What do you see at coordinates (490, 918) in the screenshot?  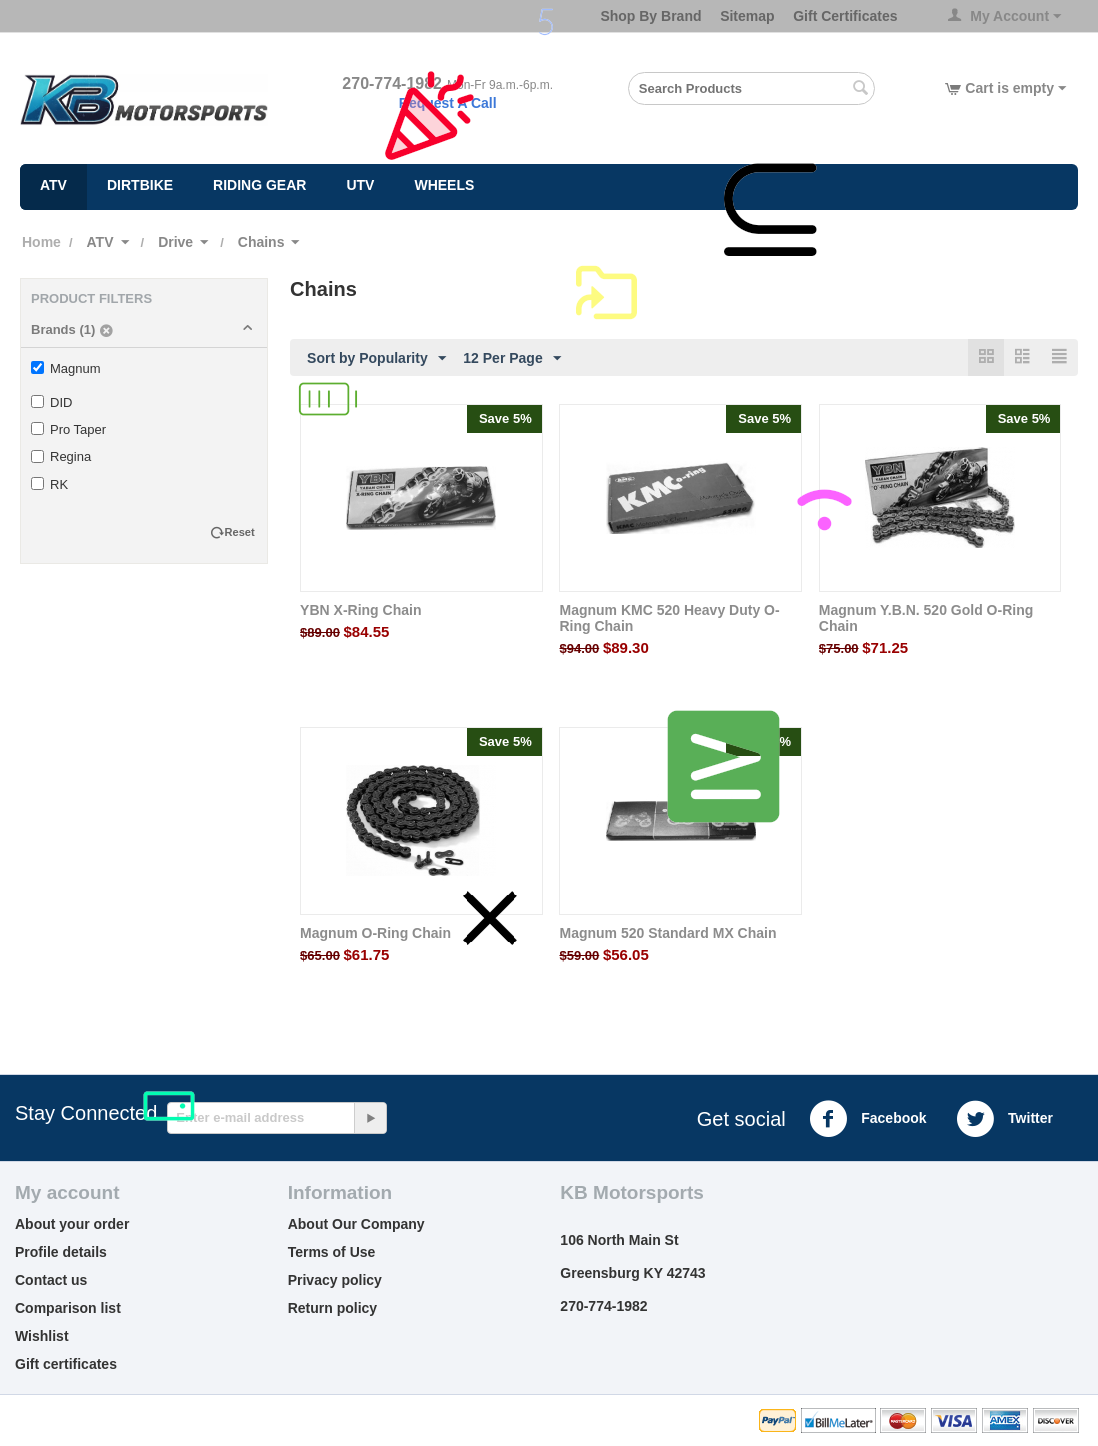 I see `close the current window or dialog` at bounding box center [490, 918].